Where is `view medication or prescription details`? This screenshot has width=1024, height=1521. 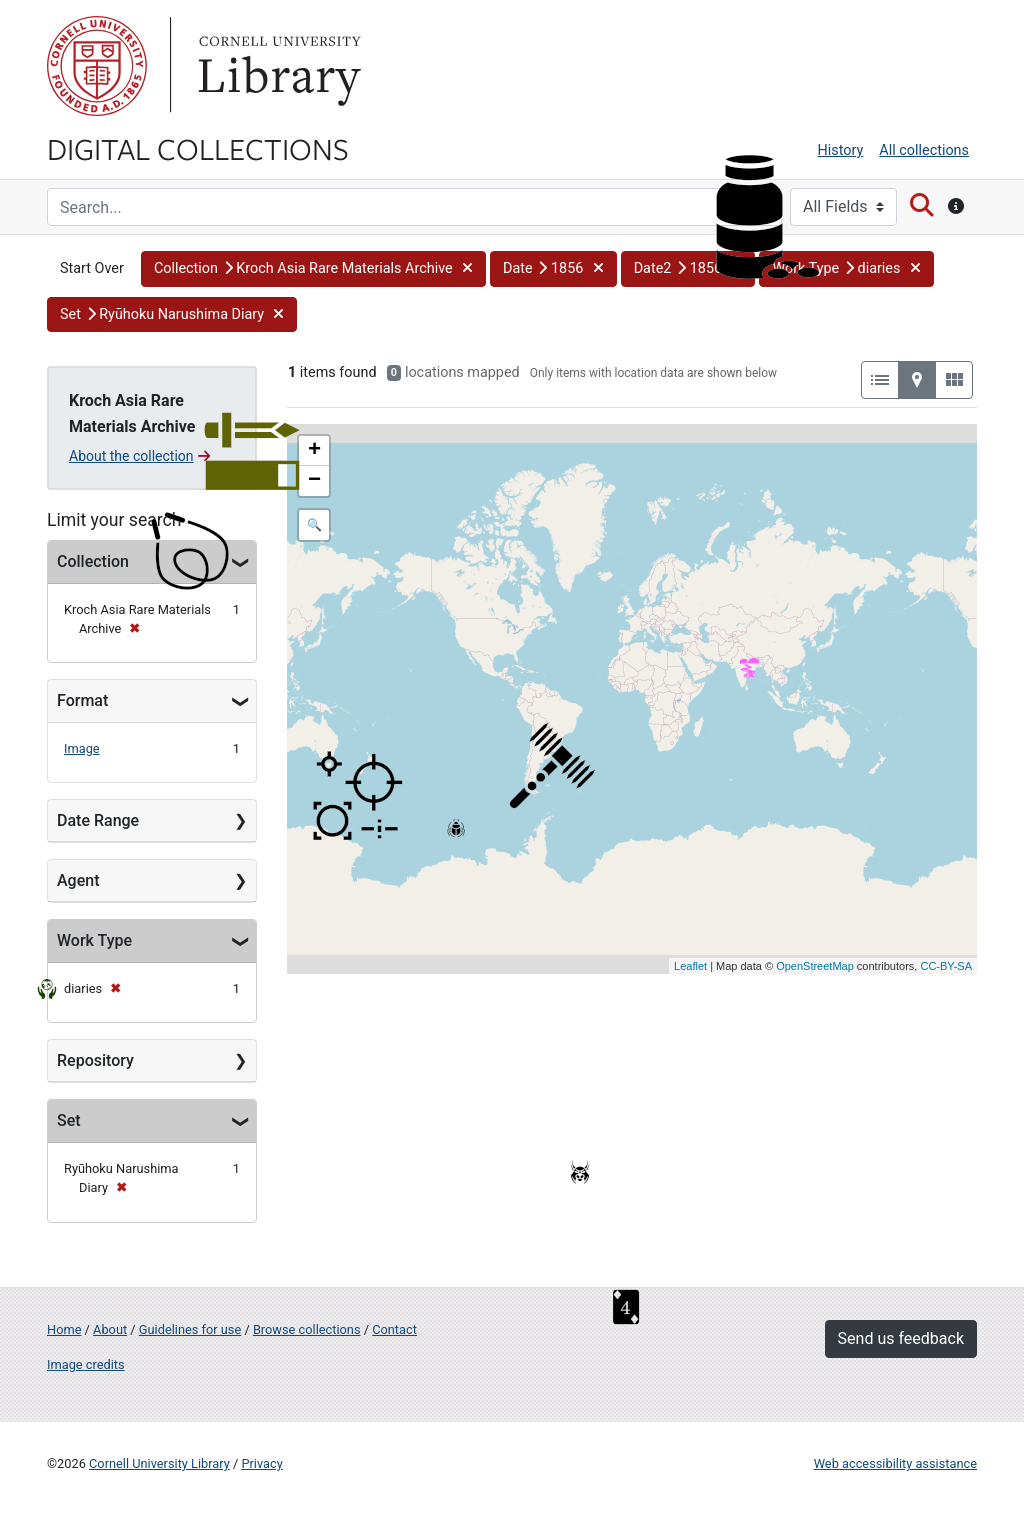 view medication or prescription details is located at coordinates (762, 217).